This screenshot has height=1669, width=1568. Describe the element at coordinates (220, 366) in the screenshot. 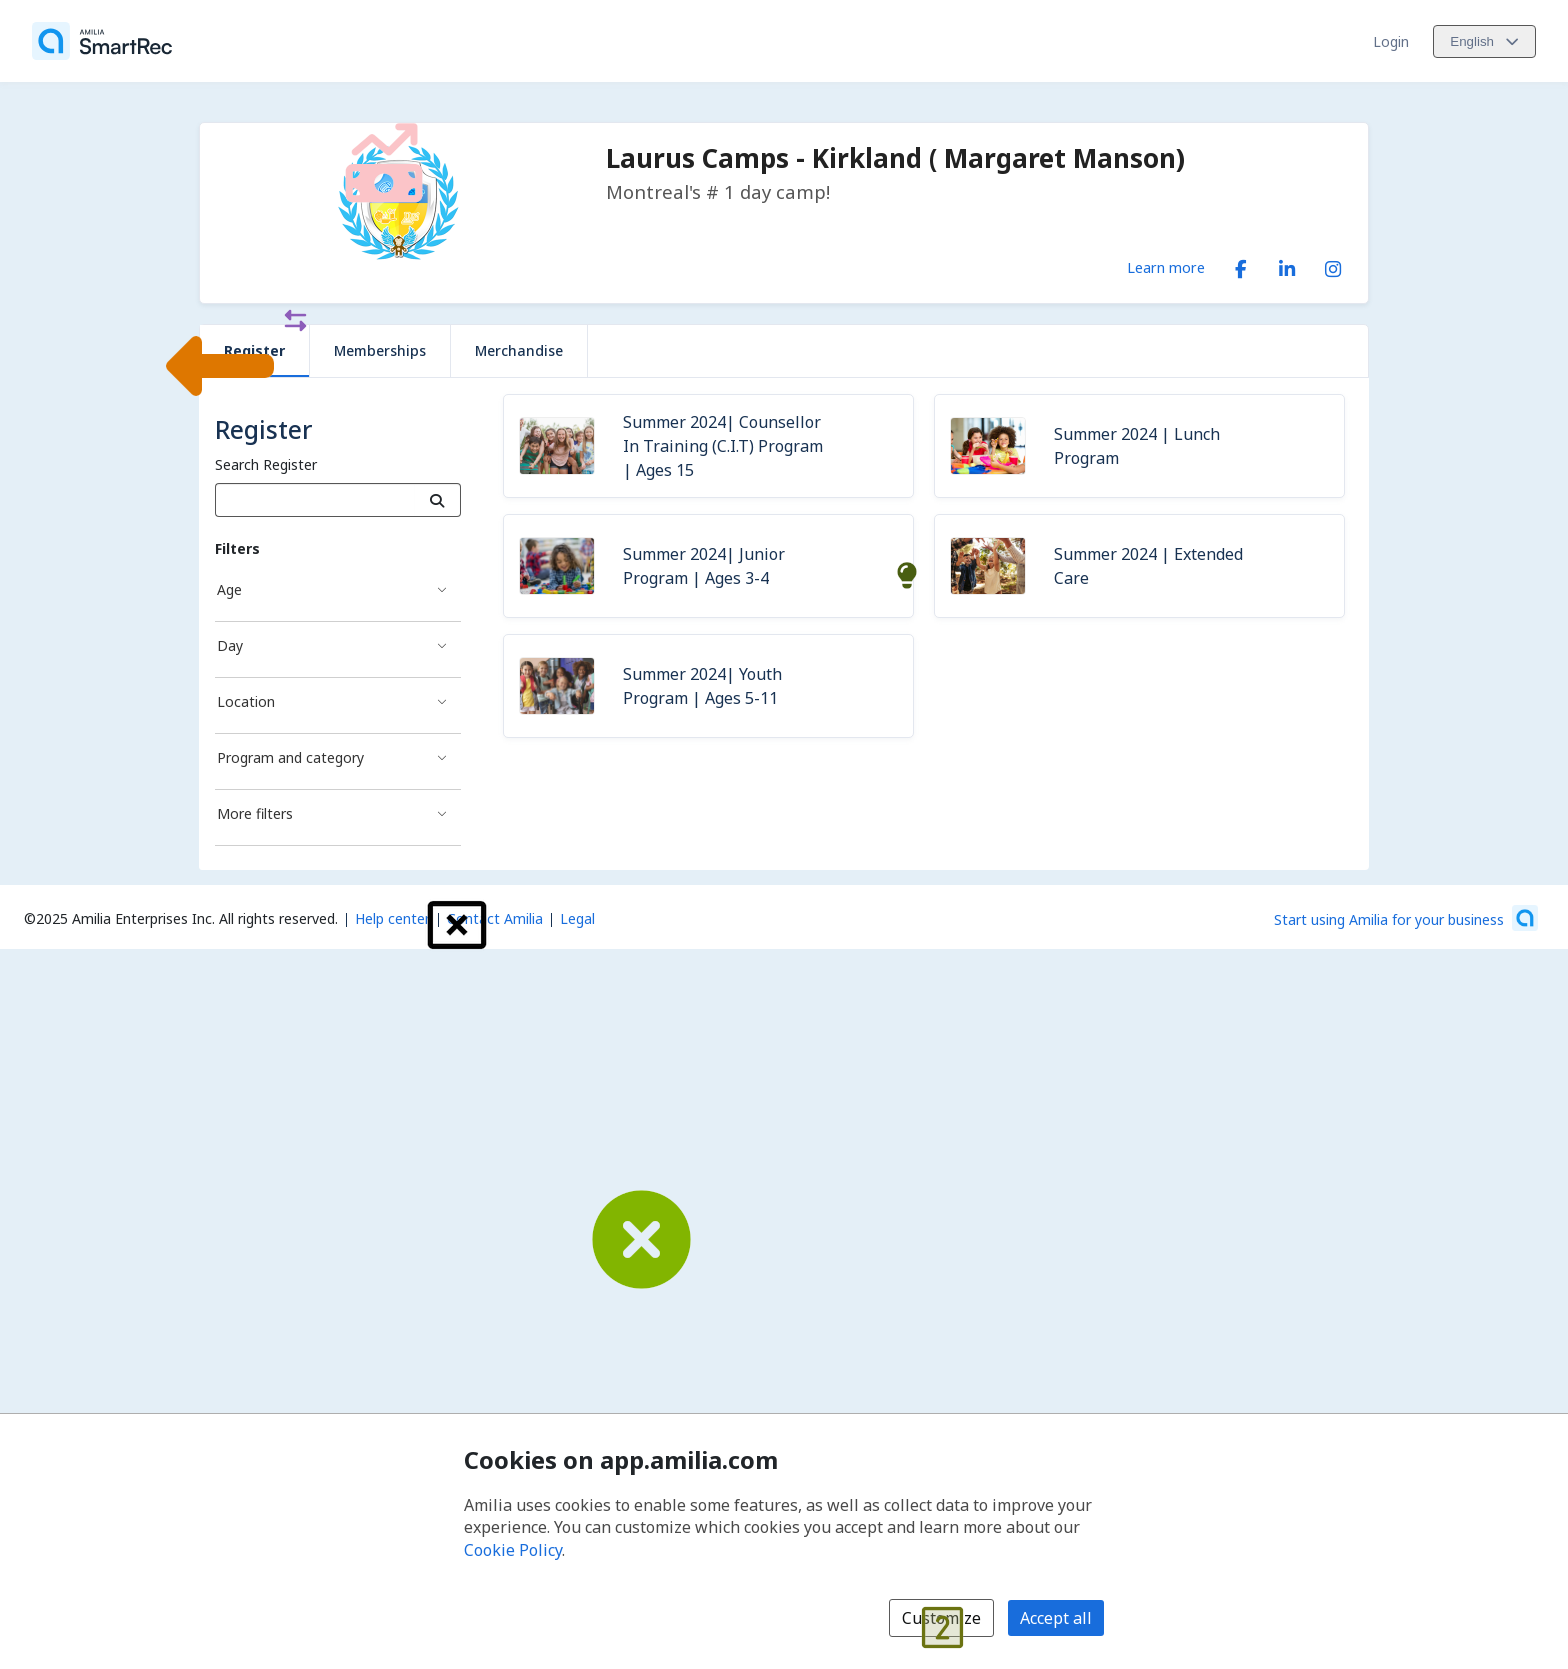

I see `go back to the previous screen` at that location.